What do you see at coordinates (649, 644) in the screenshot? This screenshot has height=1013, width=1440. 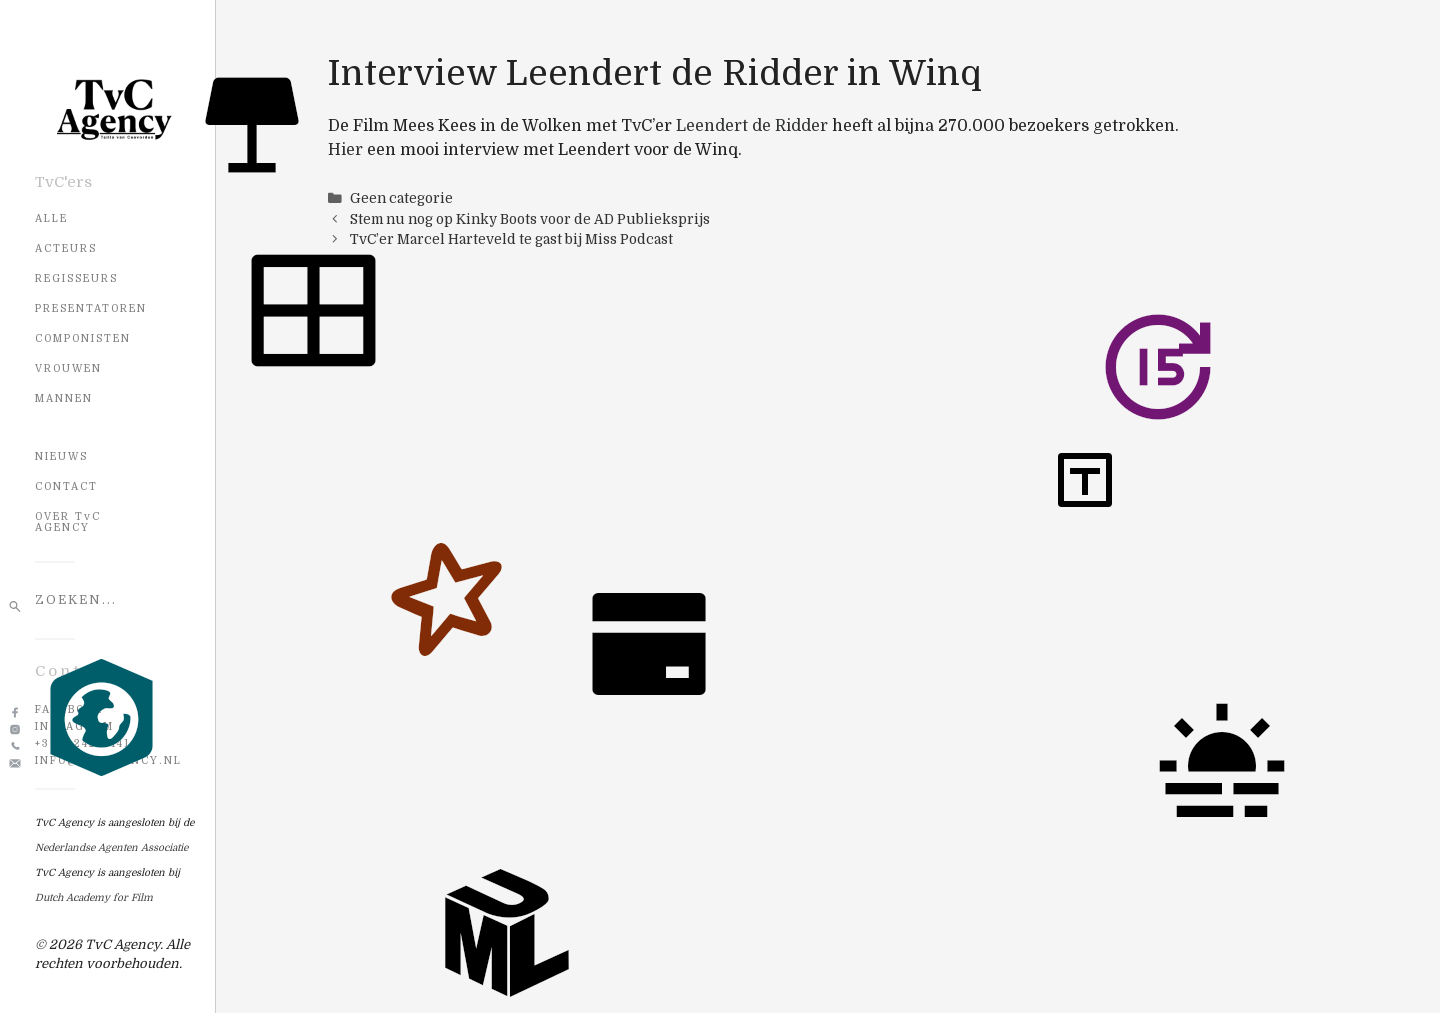 I see `access payment methods` at bounding box center [649, 644].